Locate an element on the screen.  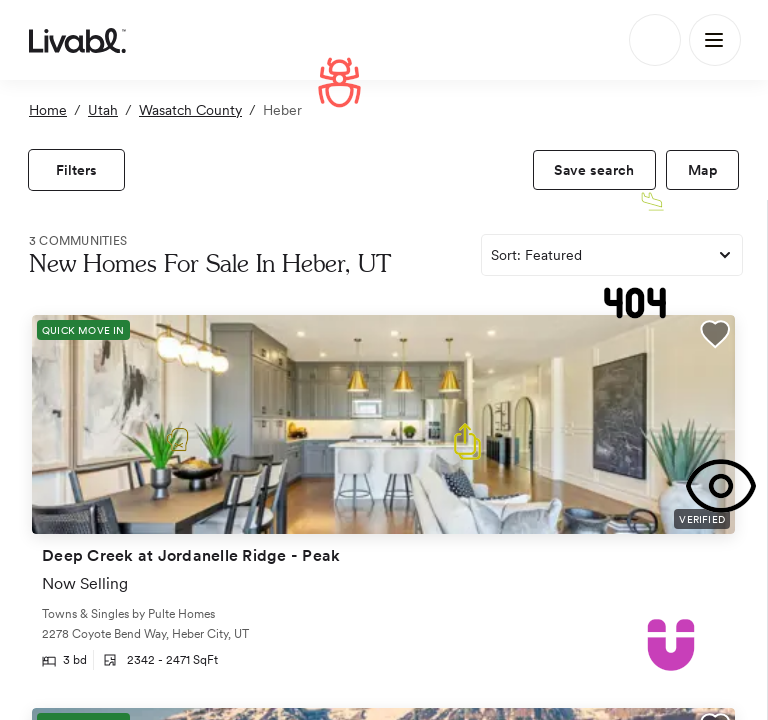
access boxing or combat sports content is located at coordinates (178, 440).